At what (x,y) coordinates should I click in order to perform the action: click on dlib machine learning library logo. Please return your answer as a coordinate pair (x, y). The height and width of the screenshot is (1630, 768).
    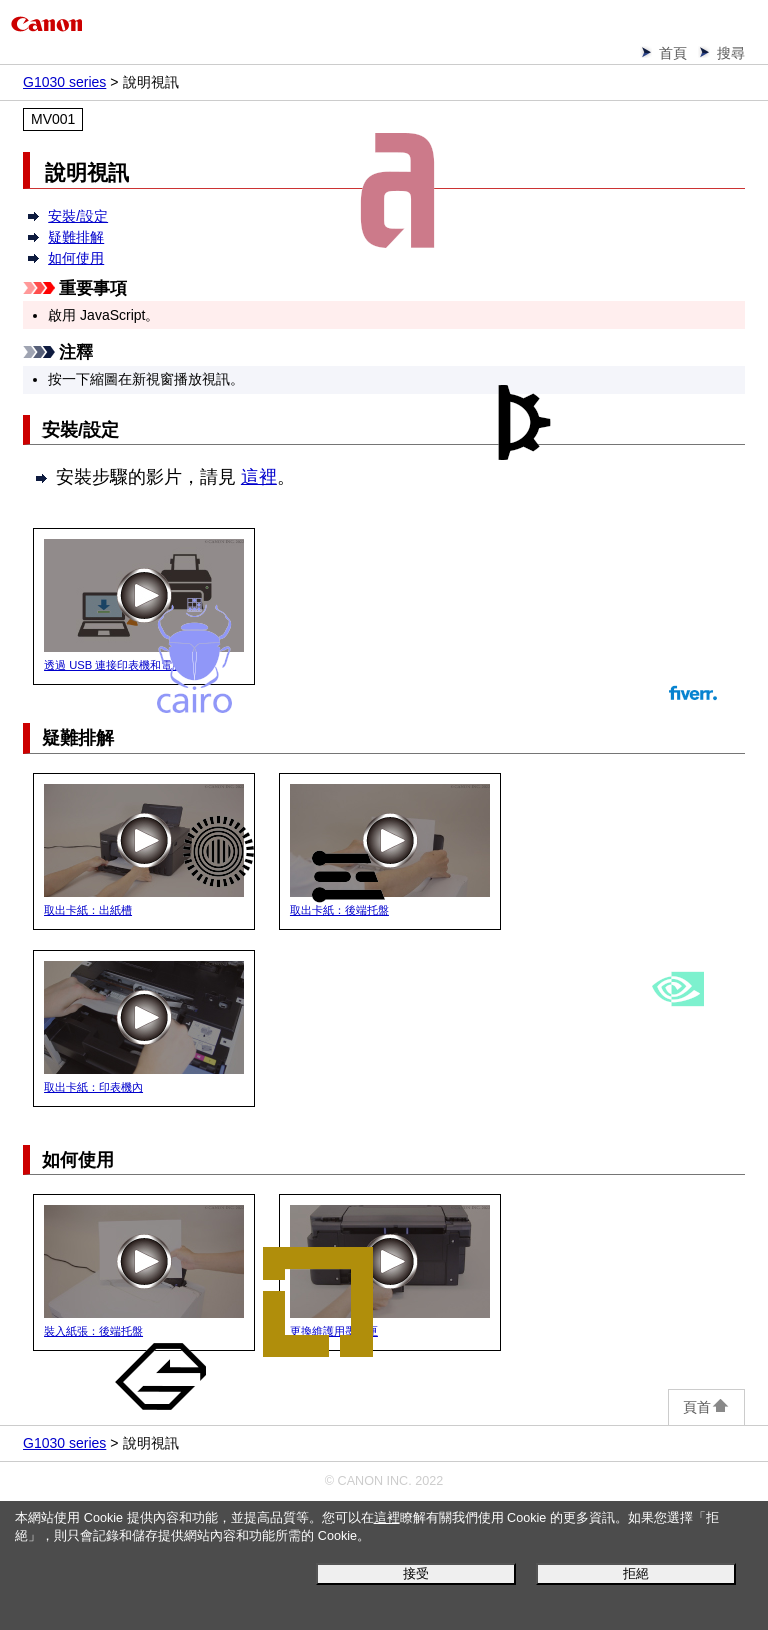
    Looking at the image, I should click on (524, 422).